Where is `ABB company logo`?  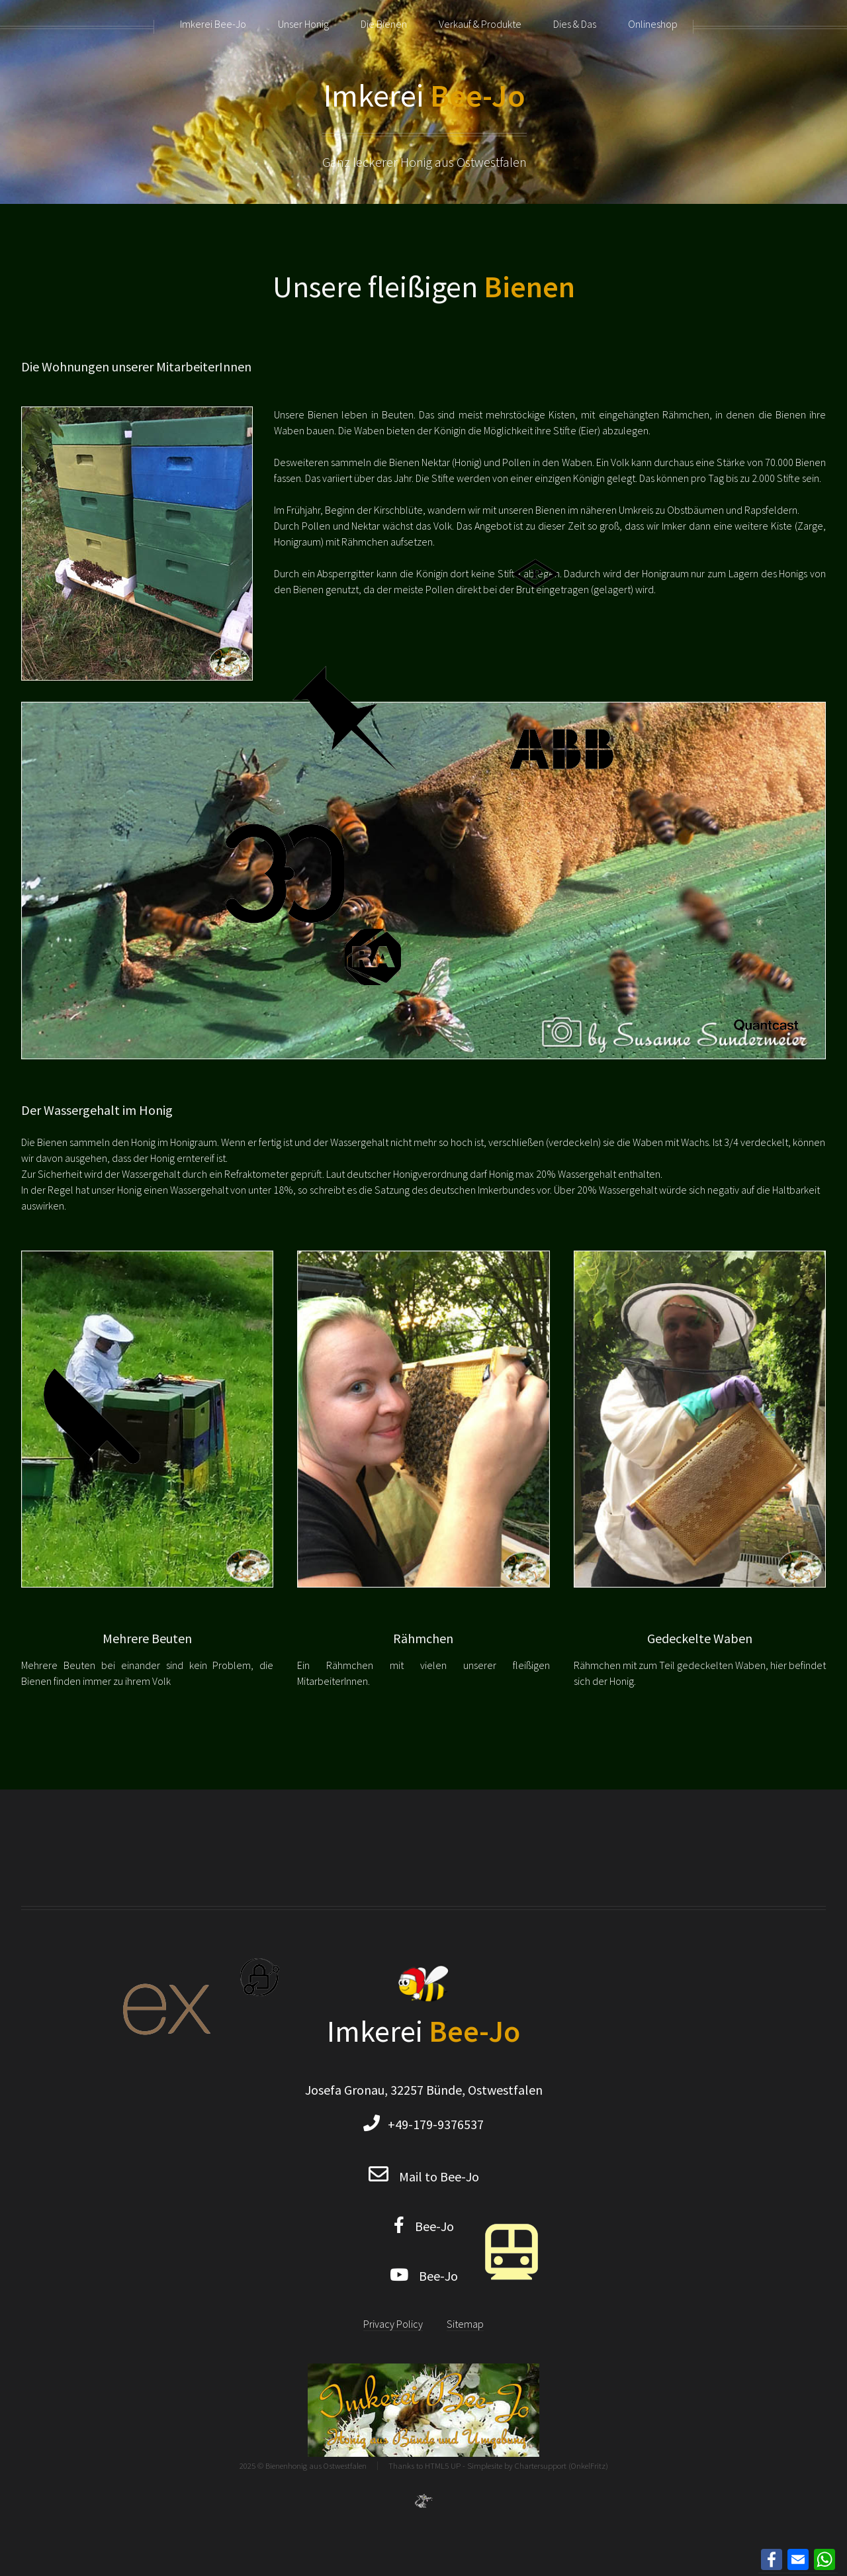
ABB company logo is located at coordinates (561, 749).